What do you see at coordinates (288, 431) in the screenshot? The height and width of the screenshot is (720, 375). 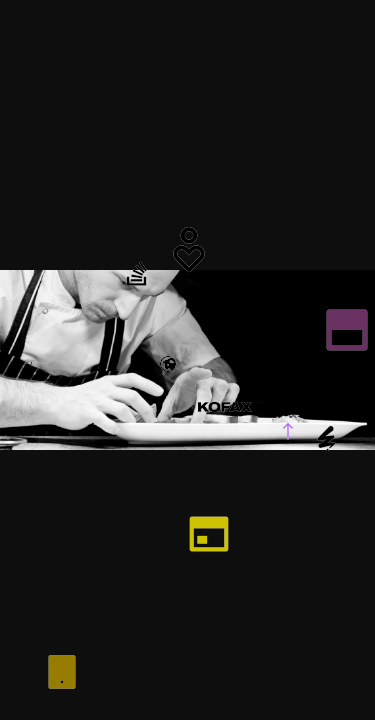 I see `scroll to top of page` at bounding box center [288, 431].